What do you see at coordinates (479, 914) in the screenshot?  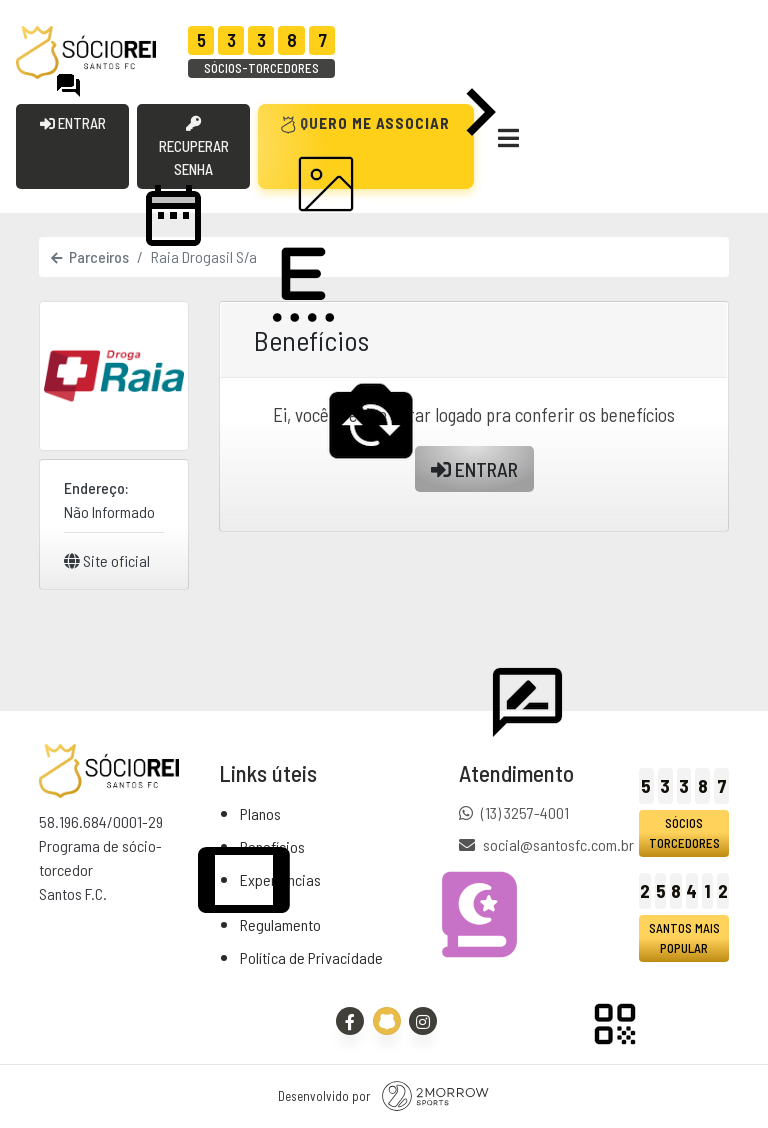 I see `access quran or islamic religious texts` at bounding box center [479, 914].